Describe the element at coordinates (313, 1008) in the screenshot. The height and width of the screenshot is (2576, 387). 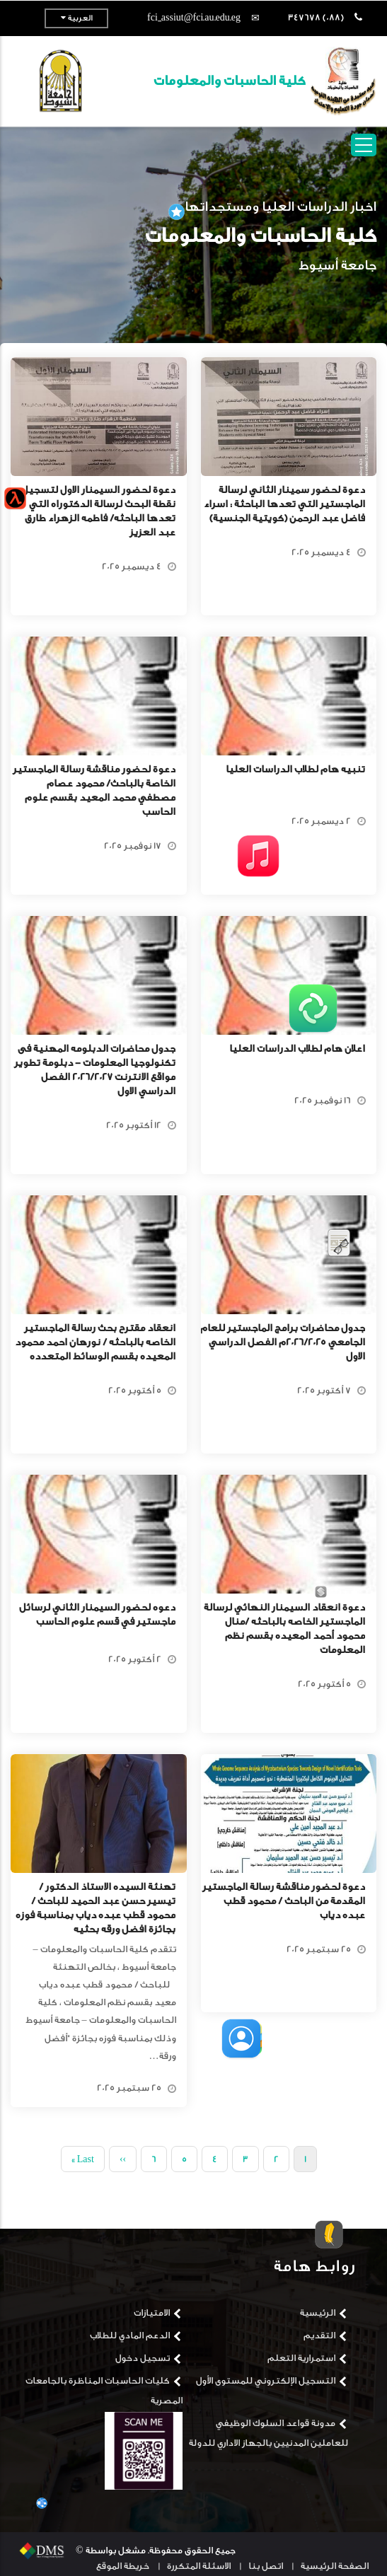
I see `open Element messaging app` at that location.